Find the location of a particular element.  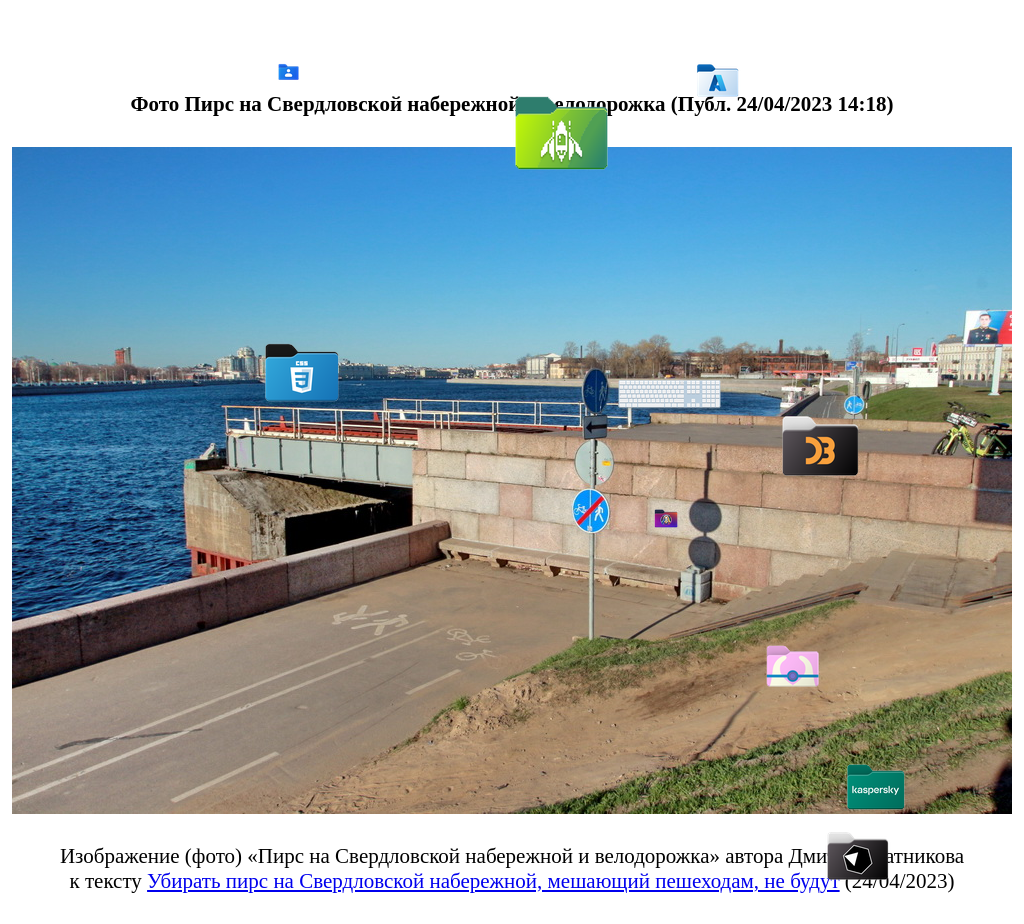

connect a bluetooth keyboard is located at coordinates (669, 393).